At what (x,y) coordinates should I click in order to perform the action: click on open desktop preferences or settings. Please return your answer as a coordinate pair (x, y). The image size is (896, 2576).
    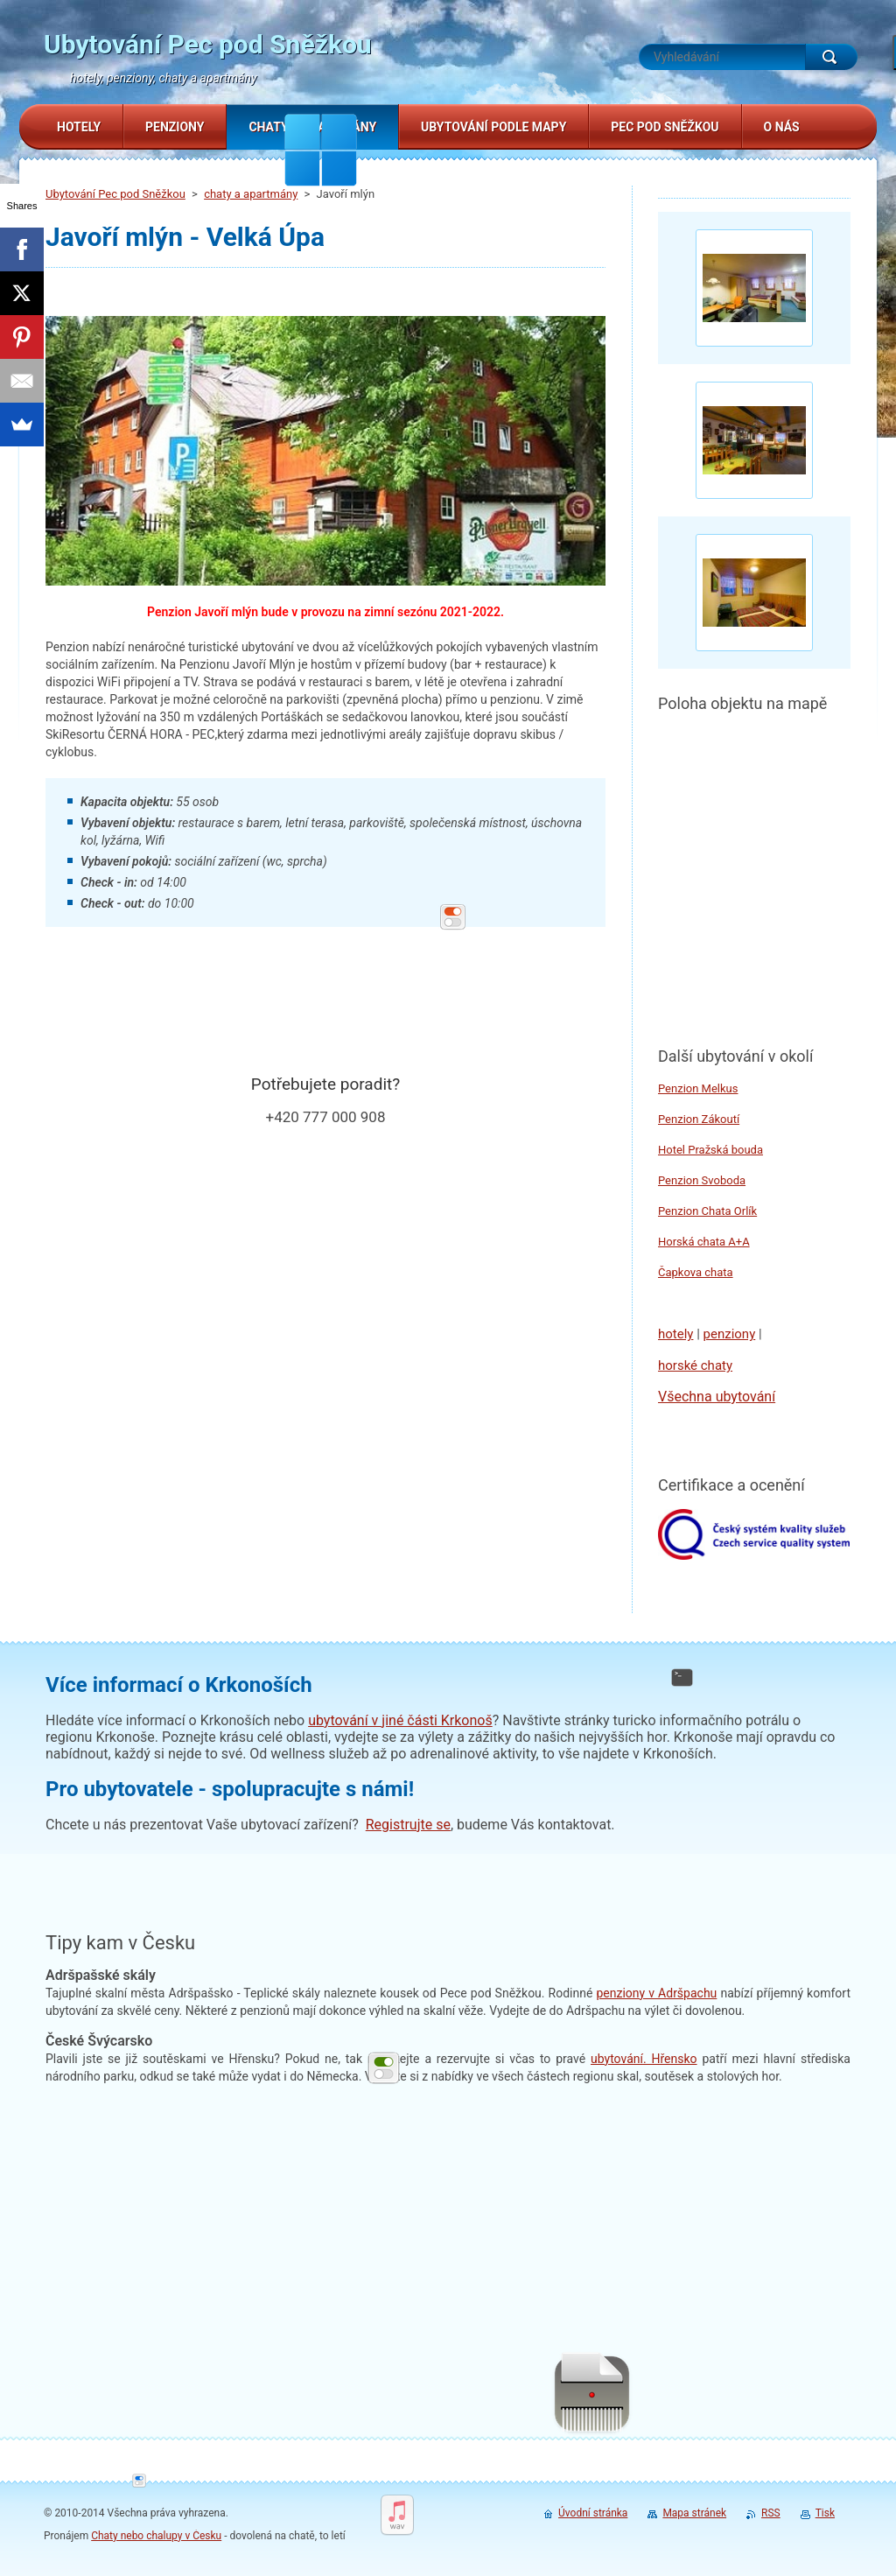
    Looking at the image, I should click on (452, 916).